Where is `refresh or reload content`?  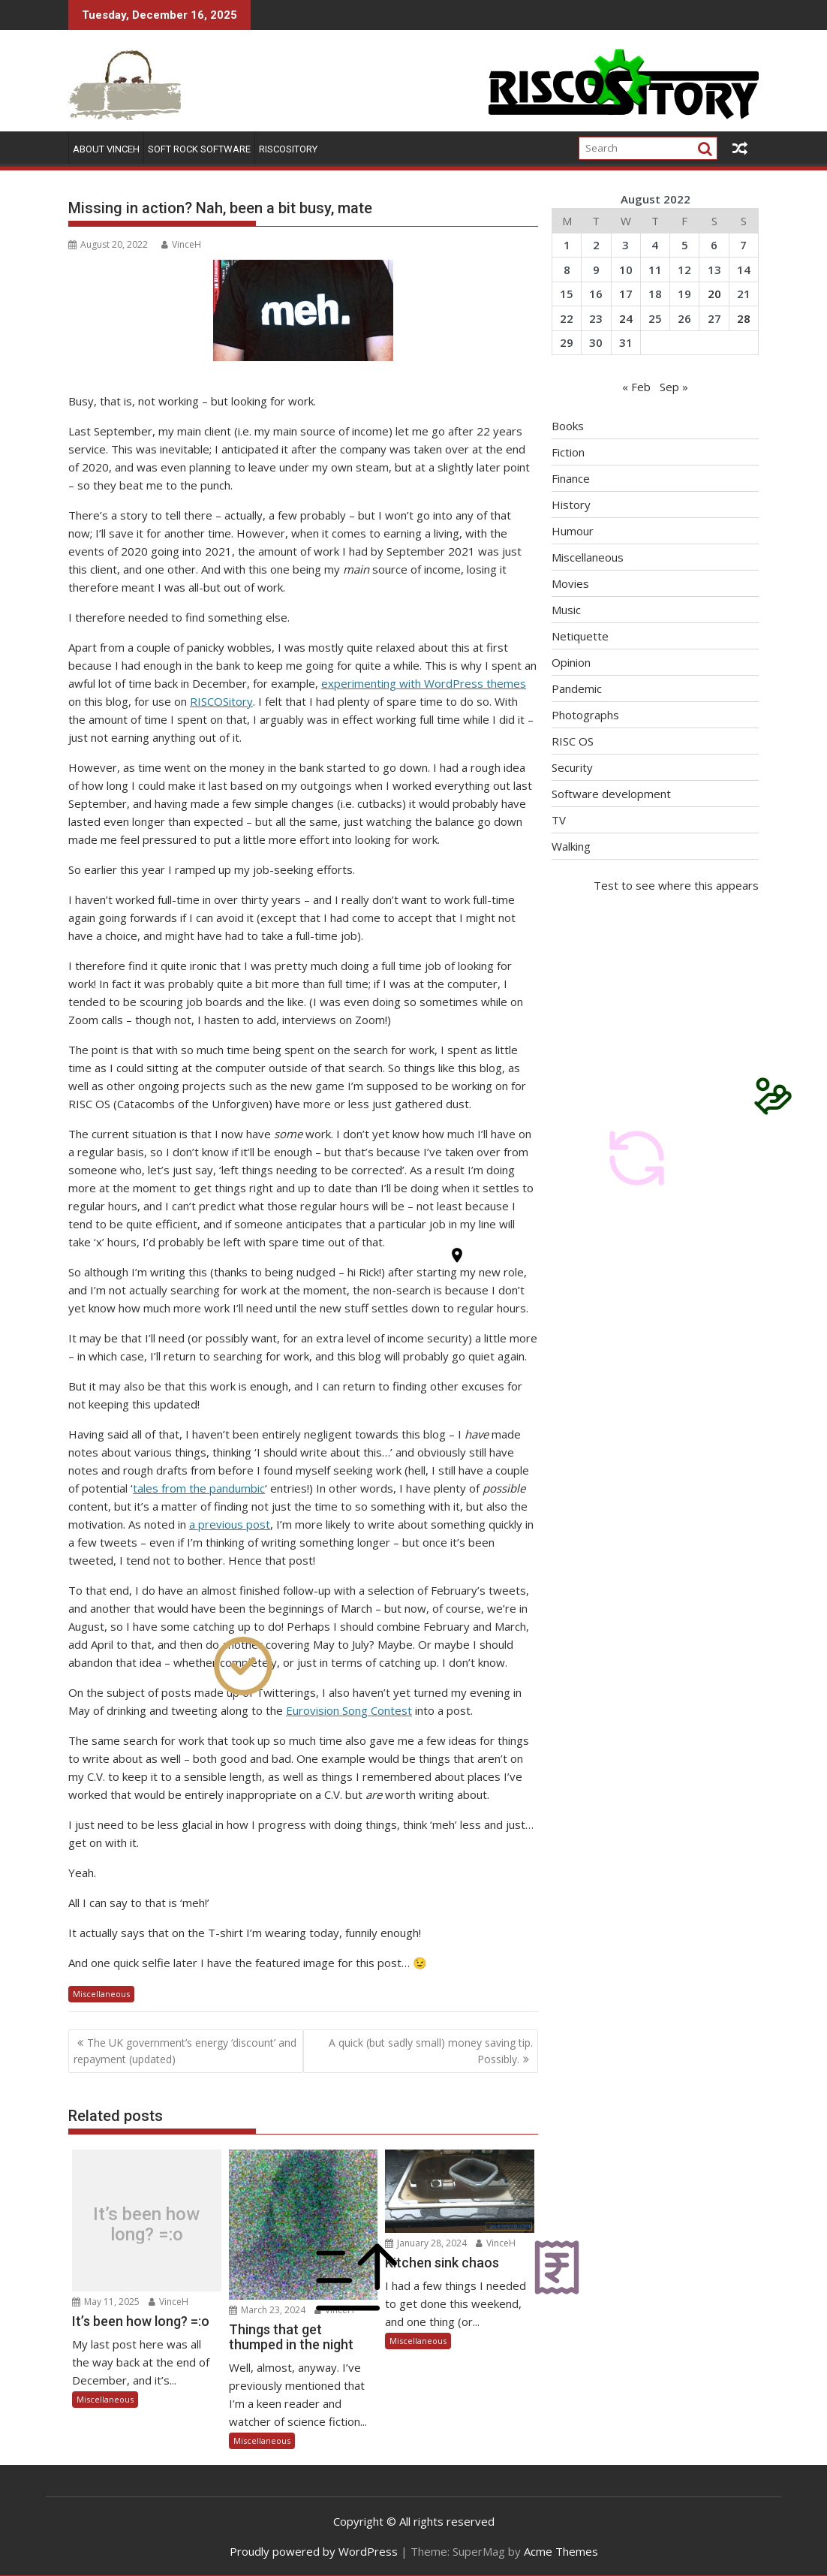
refresh or reload content is located at coordinates (636, 1158).